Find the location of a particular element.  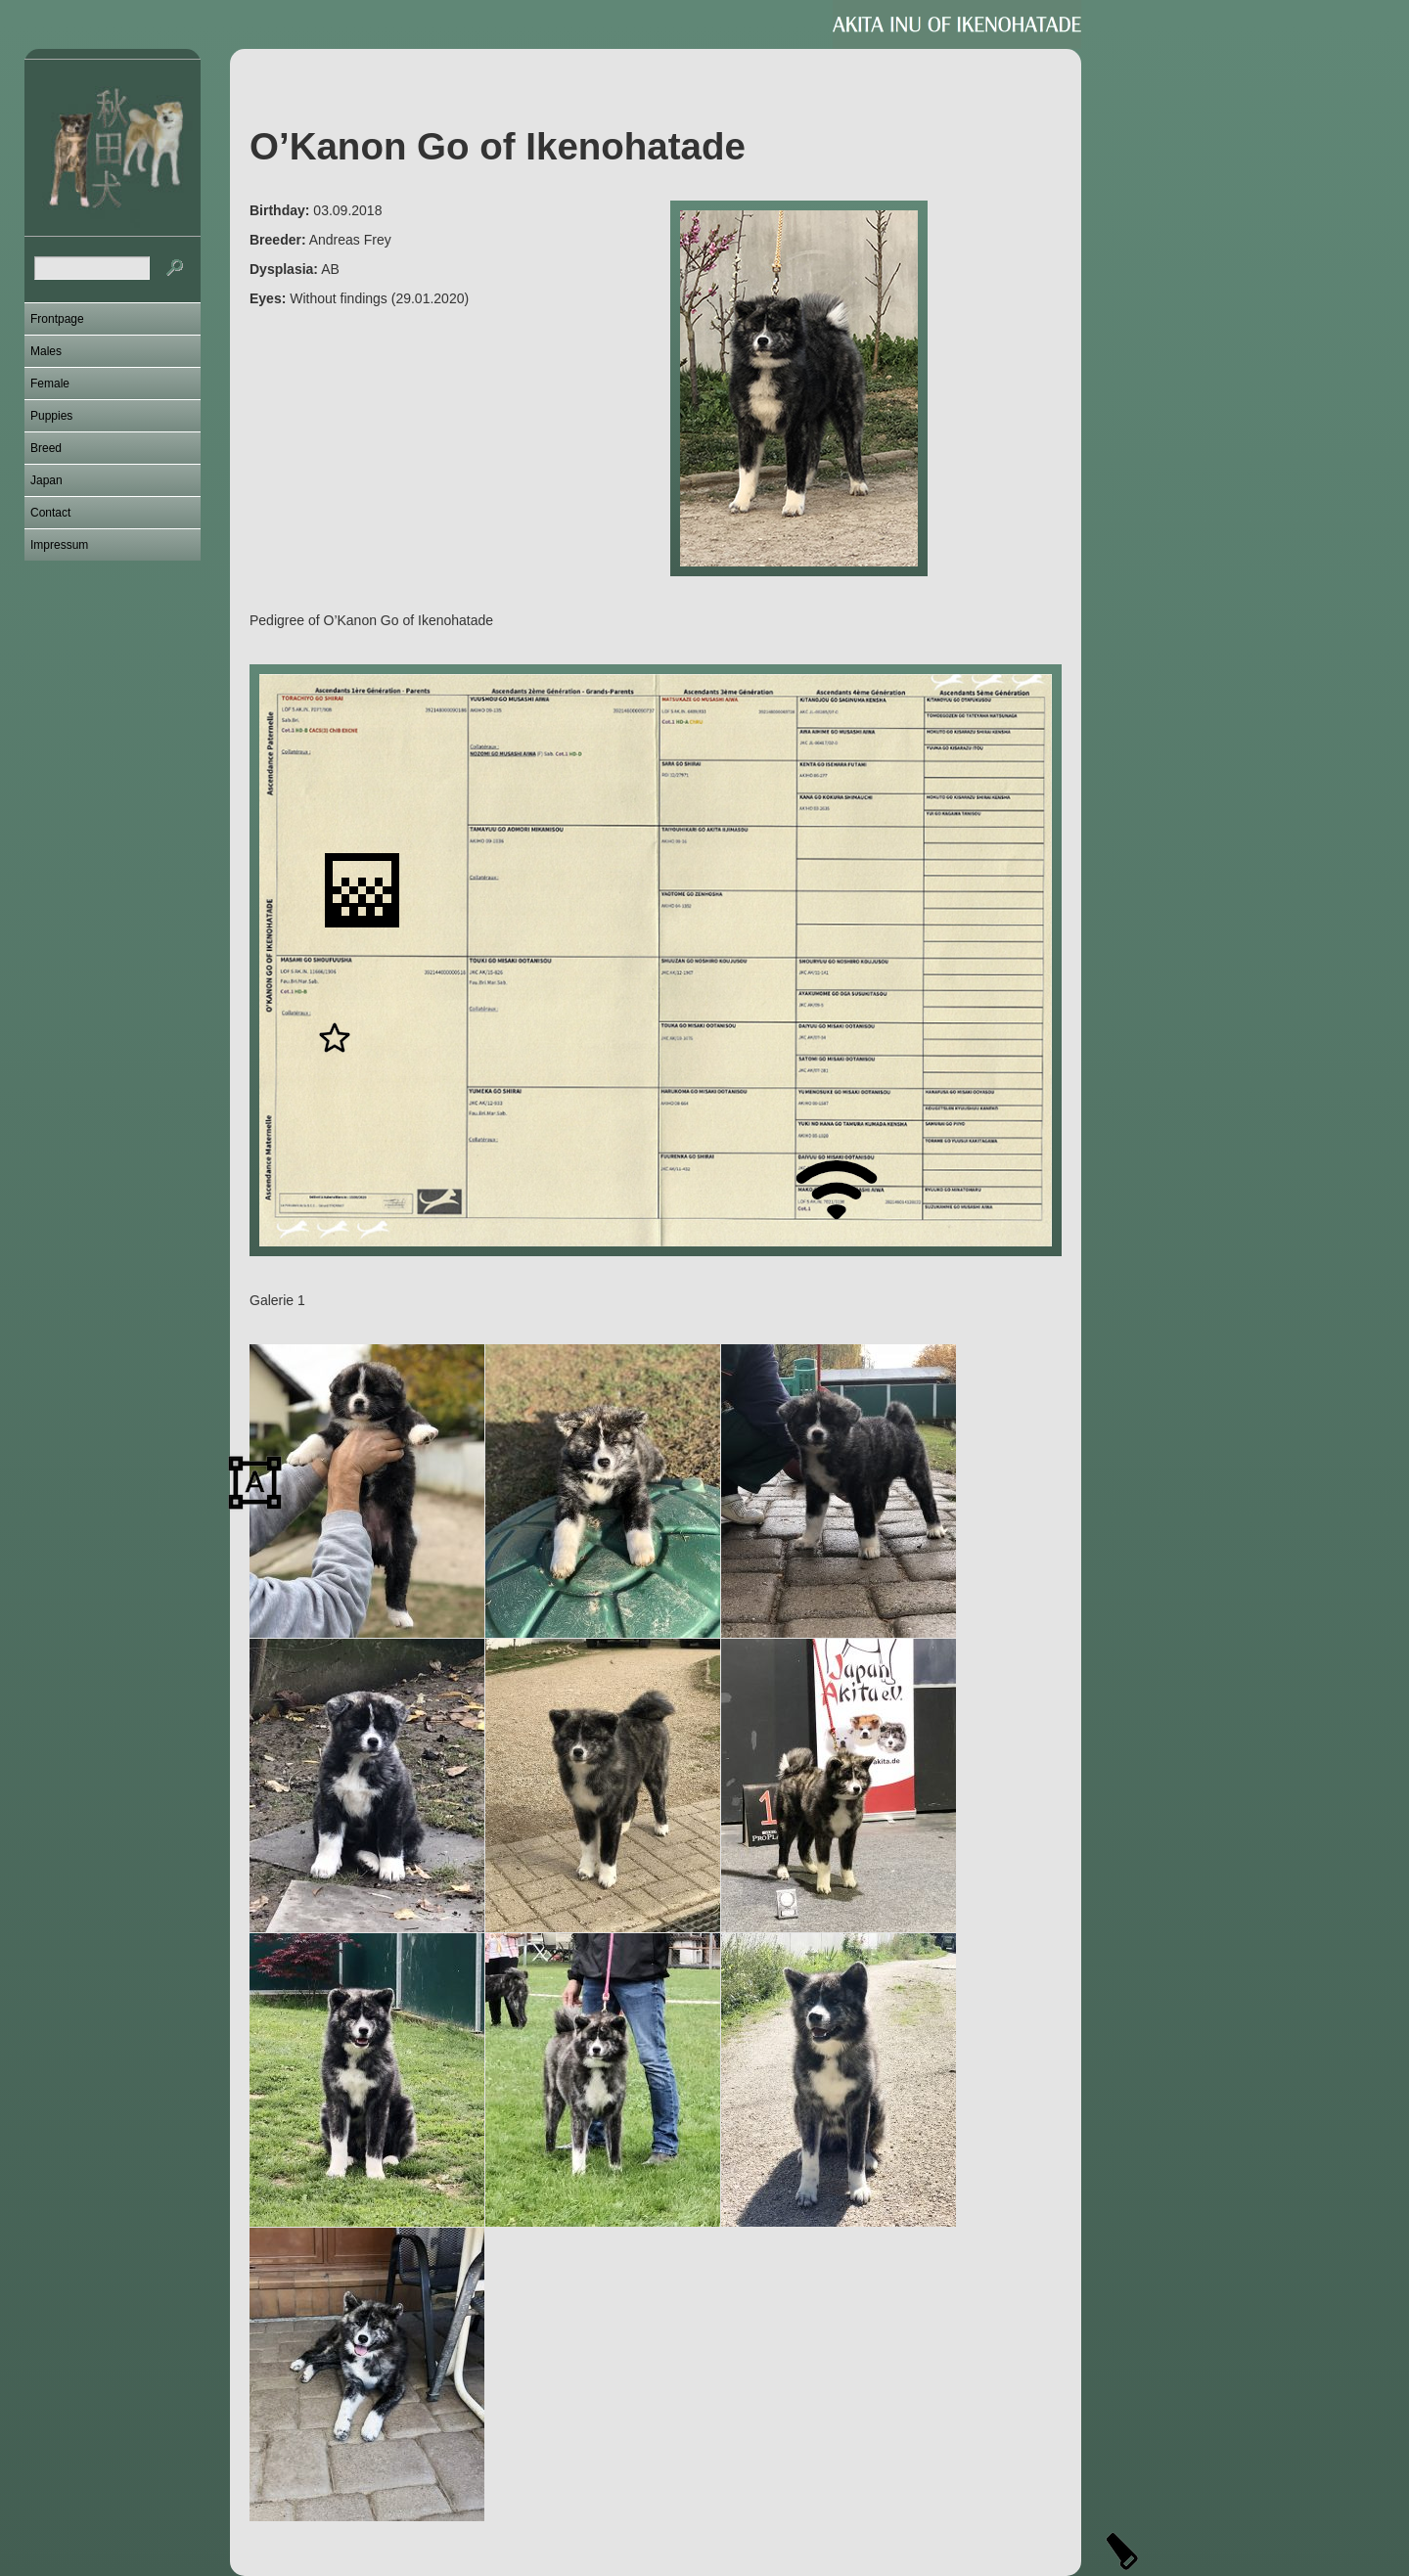

format or edit text box properties is located at coordinates (254, 1482).